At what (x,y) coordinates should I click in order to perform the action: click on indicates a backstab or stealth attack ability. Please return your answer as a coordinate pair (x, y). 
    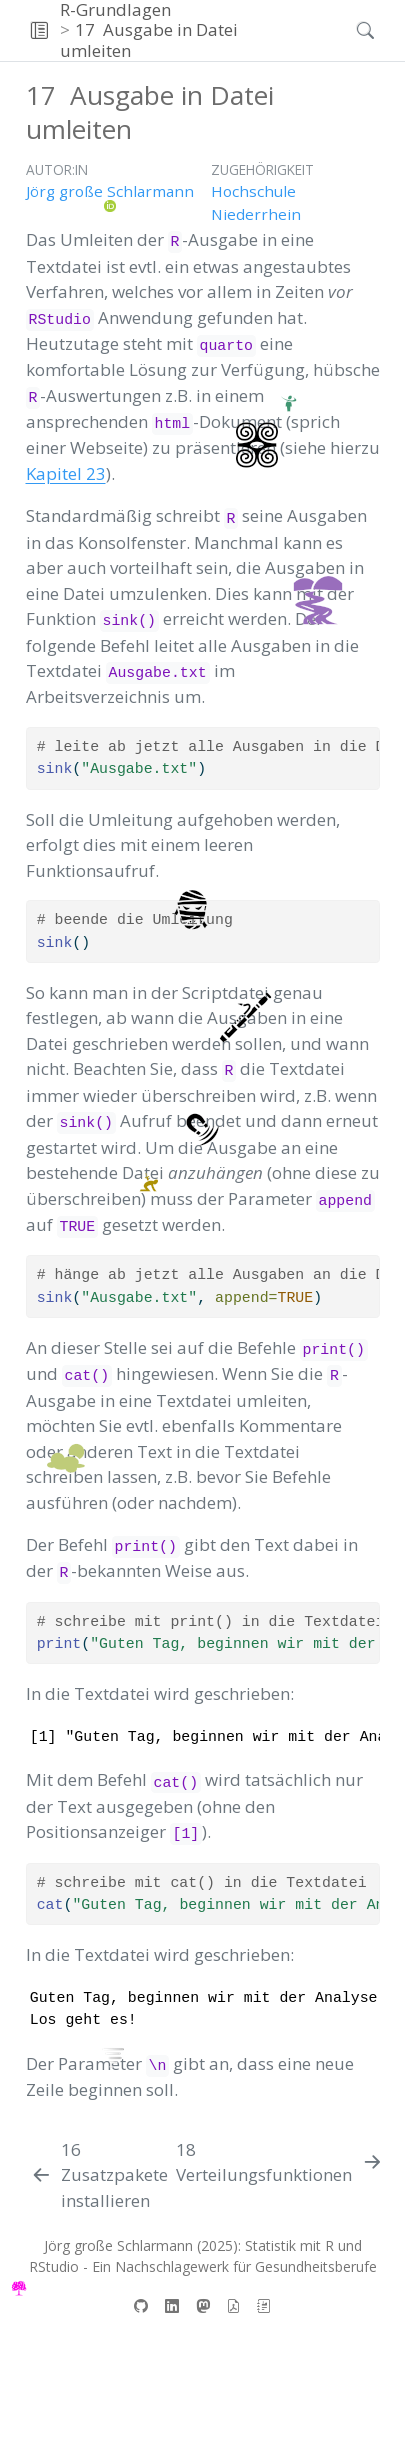
    Looking at the image, I should click on (149, 1182).